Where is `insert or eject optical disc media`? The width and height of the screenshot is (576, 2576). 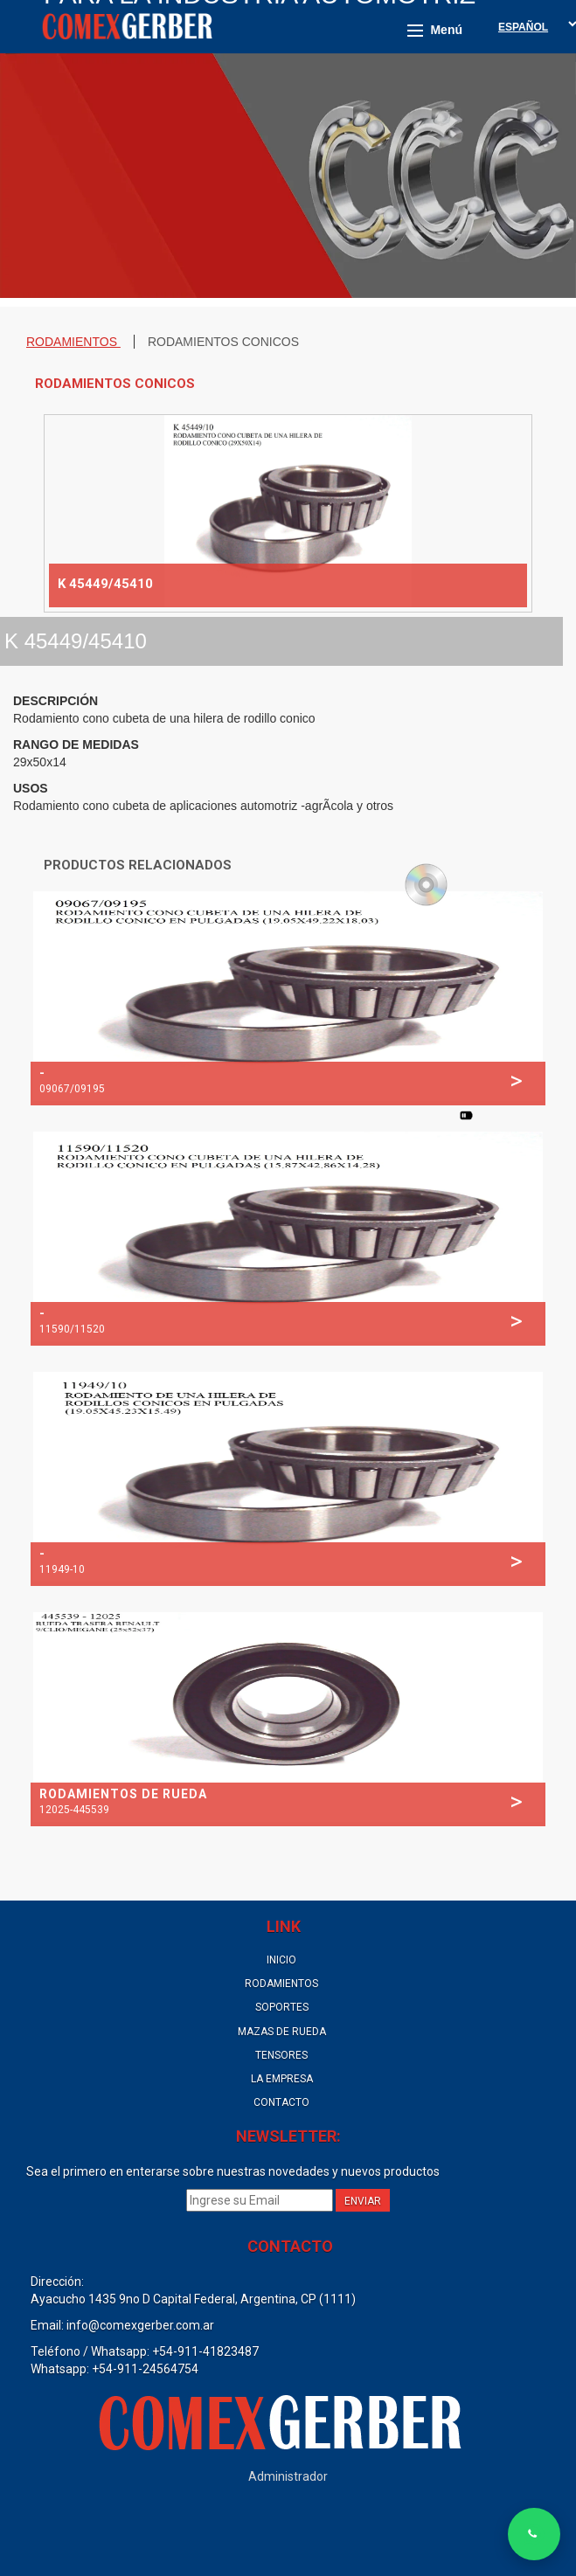 insert or eject optical disc media is located at coordinates (426, 884).